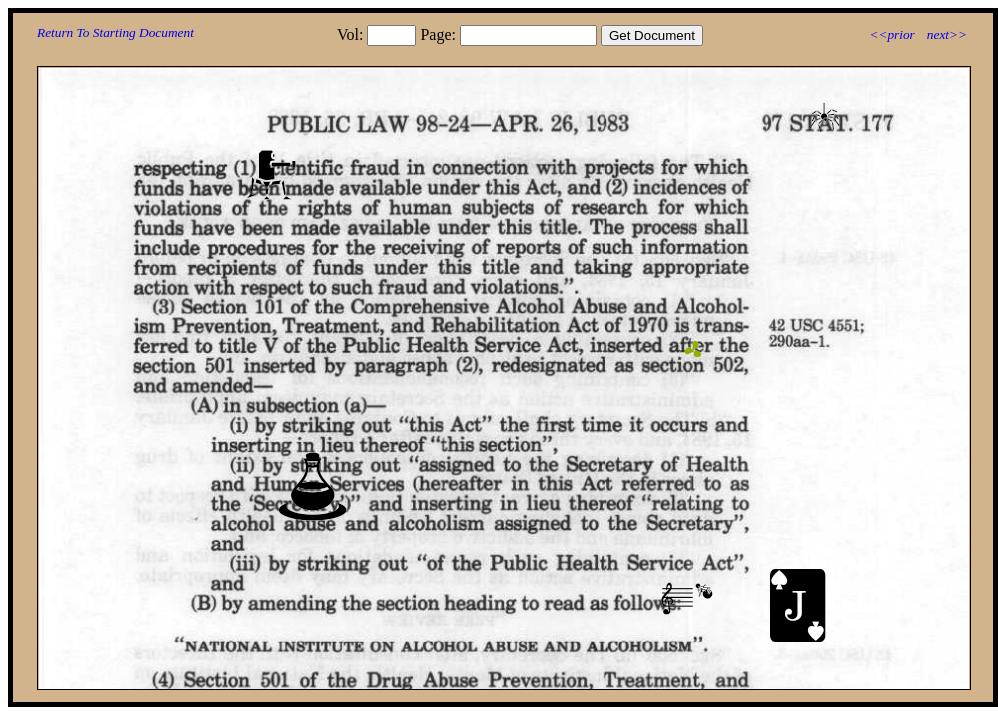  What do you see at coordinates (693, 349) in the screenshot?
I see `access boat or marine vehicle settings` at bounding box center [693, 349].